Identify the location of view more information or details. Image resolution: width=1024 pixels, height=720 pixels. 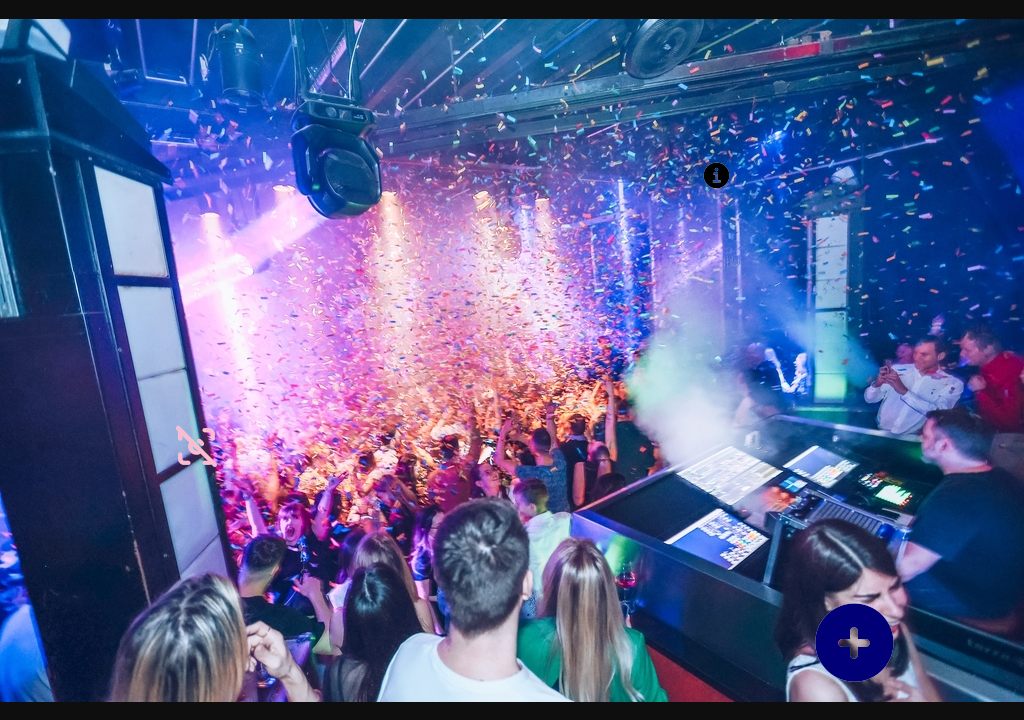
(716, 175).